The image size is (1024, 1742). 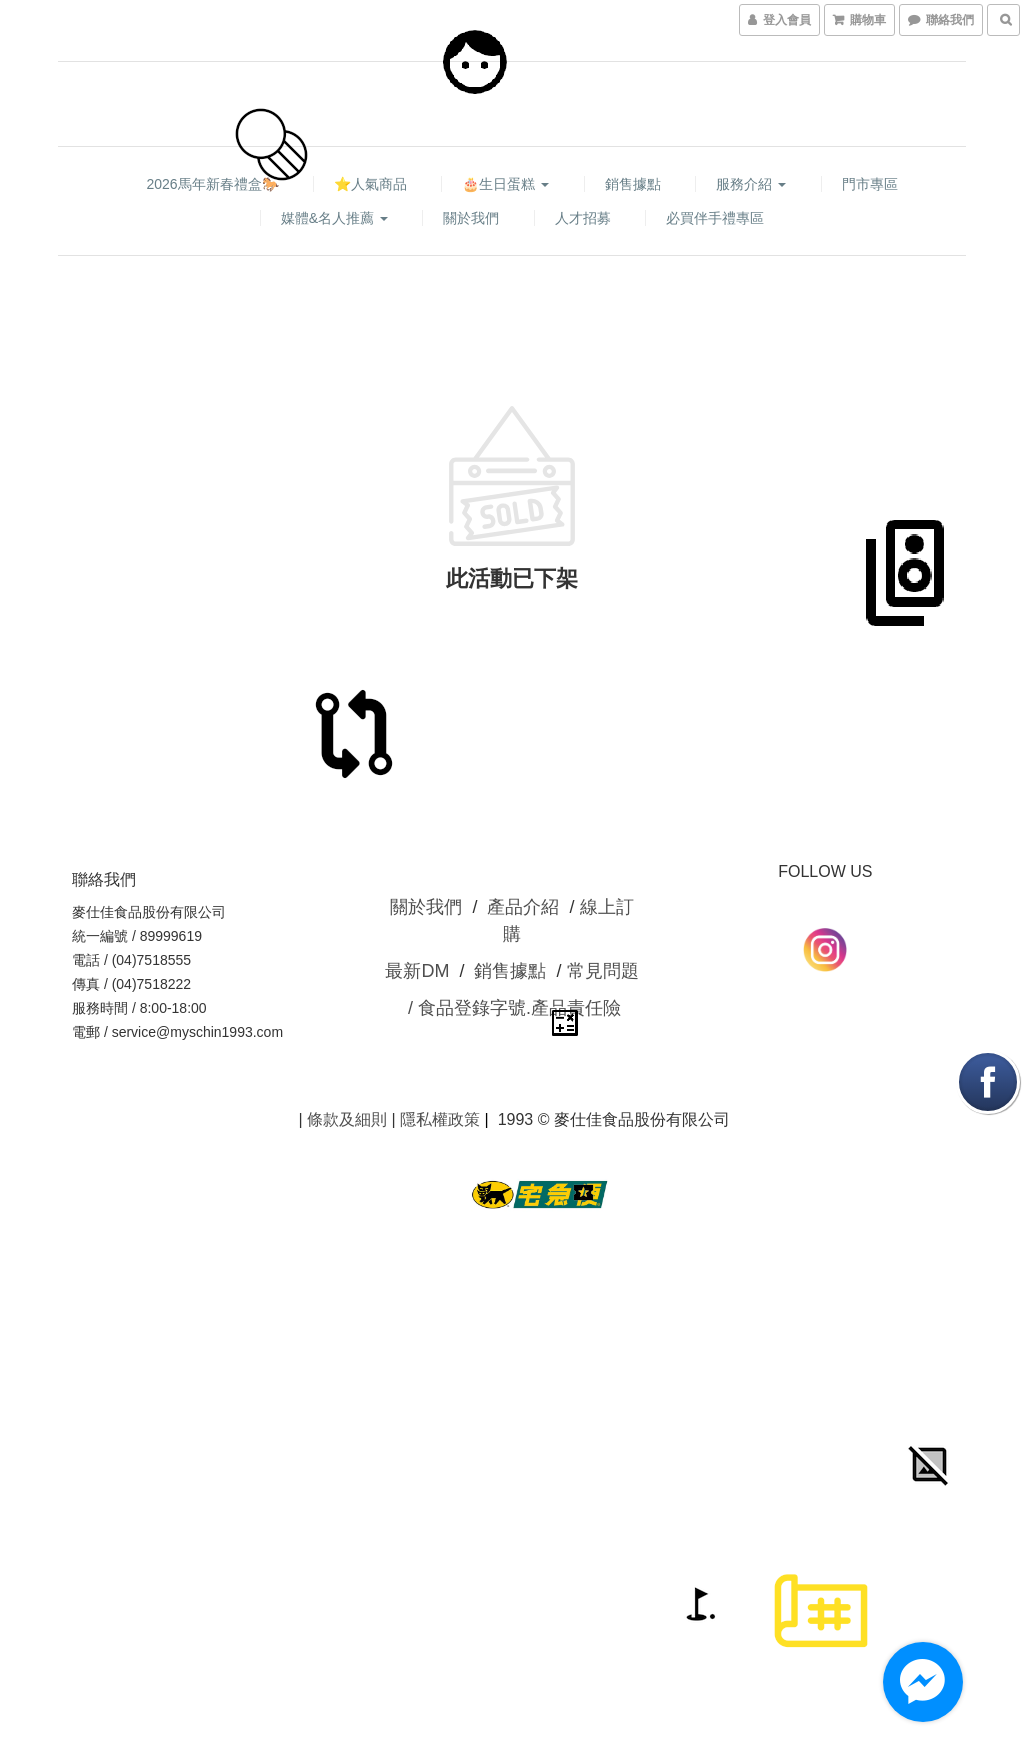 What do you see at coordinates (583, 1192) in the screenshot?
I see `view local events or activities` at bounding box center [583, 1192].